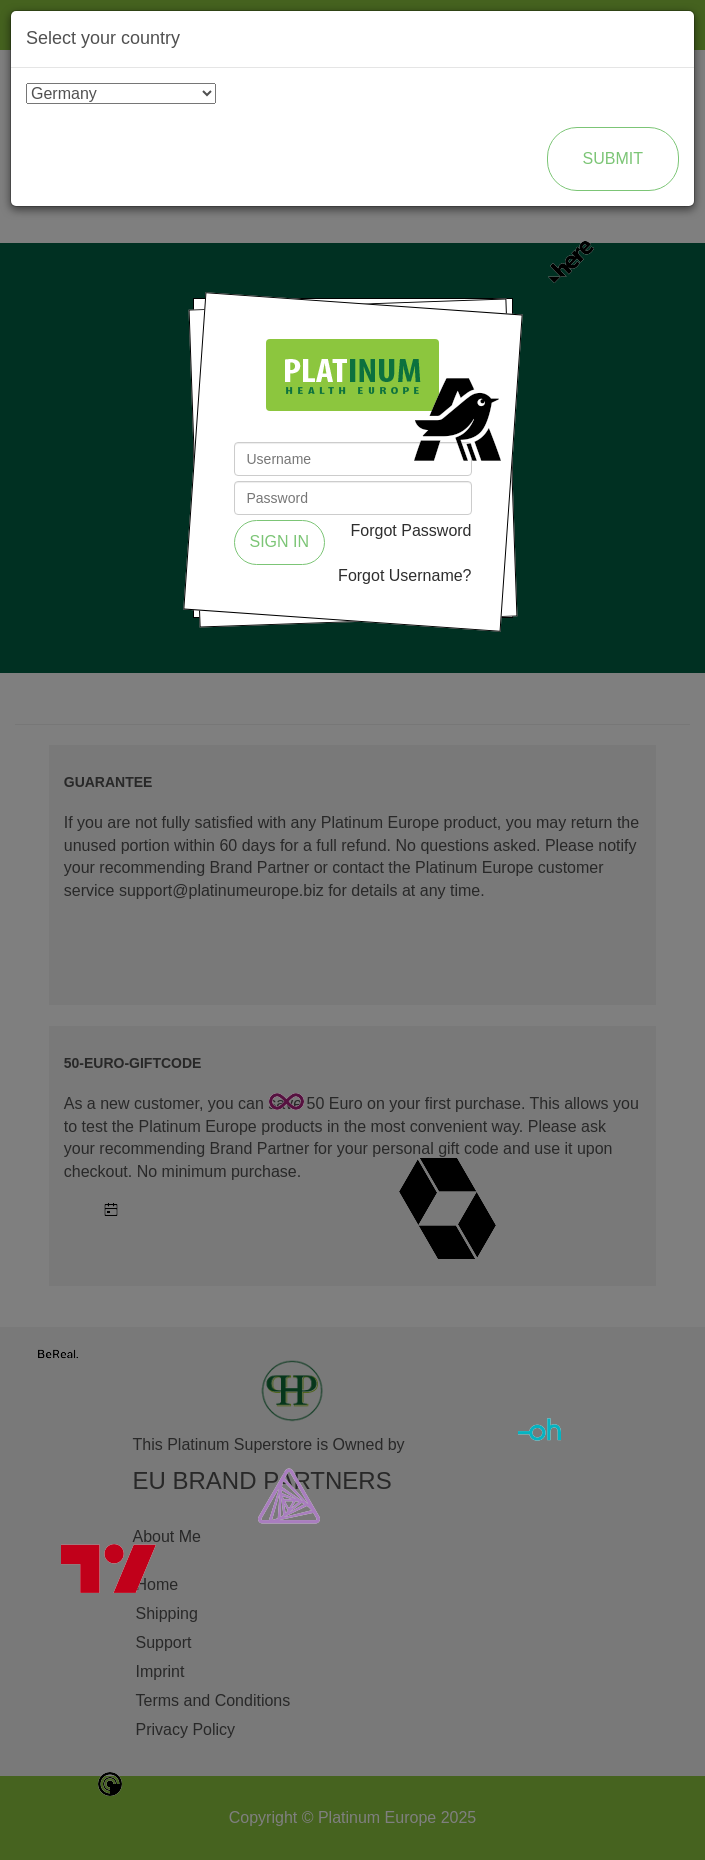 The height and width of the screenshot is (1860, 705). What do you see at coordinates (110, 1784) in the screenshot?
I see `open pocket casts app` at bounding box center [110, 1784].